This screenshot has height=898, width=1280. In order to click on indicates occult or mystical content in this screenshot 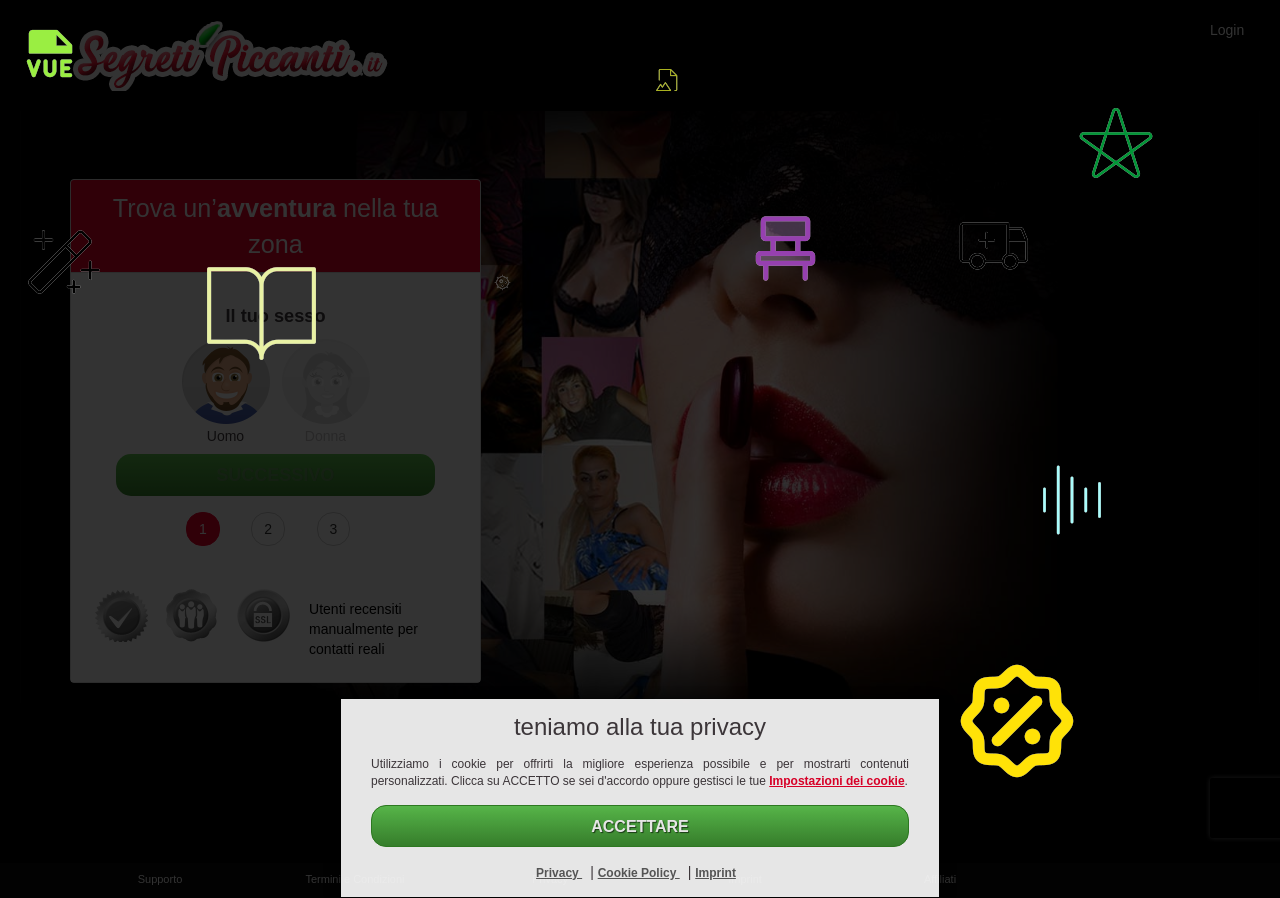, I will do `click(1116, 147)`.